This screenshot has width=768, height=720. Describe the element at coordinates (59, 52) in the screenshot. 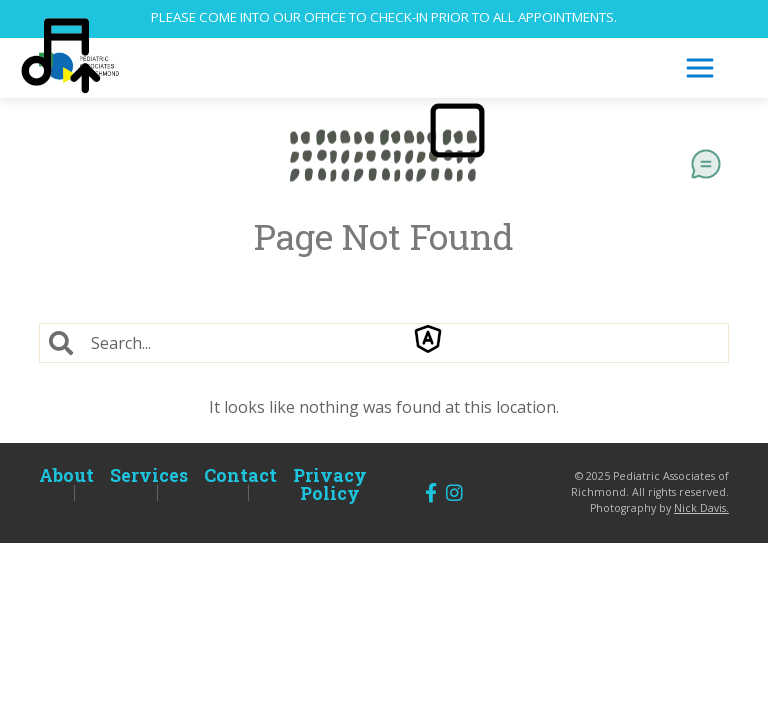

I see `increase music volume` at that location.